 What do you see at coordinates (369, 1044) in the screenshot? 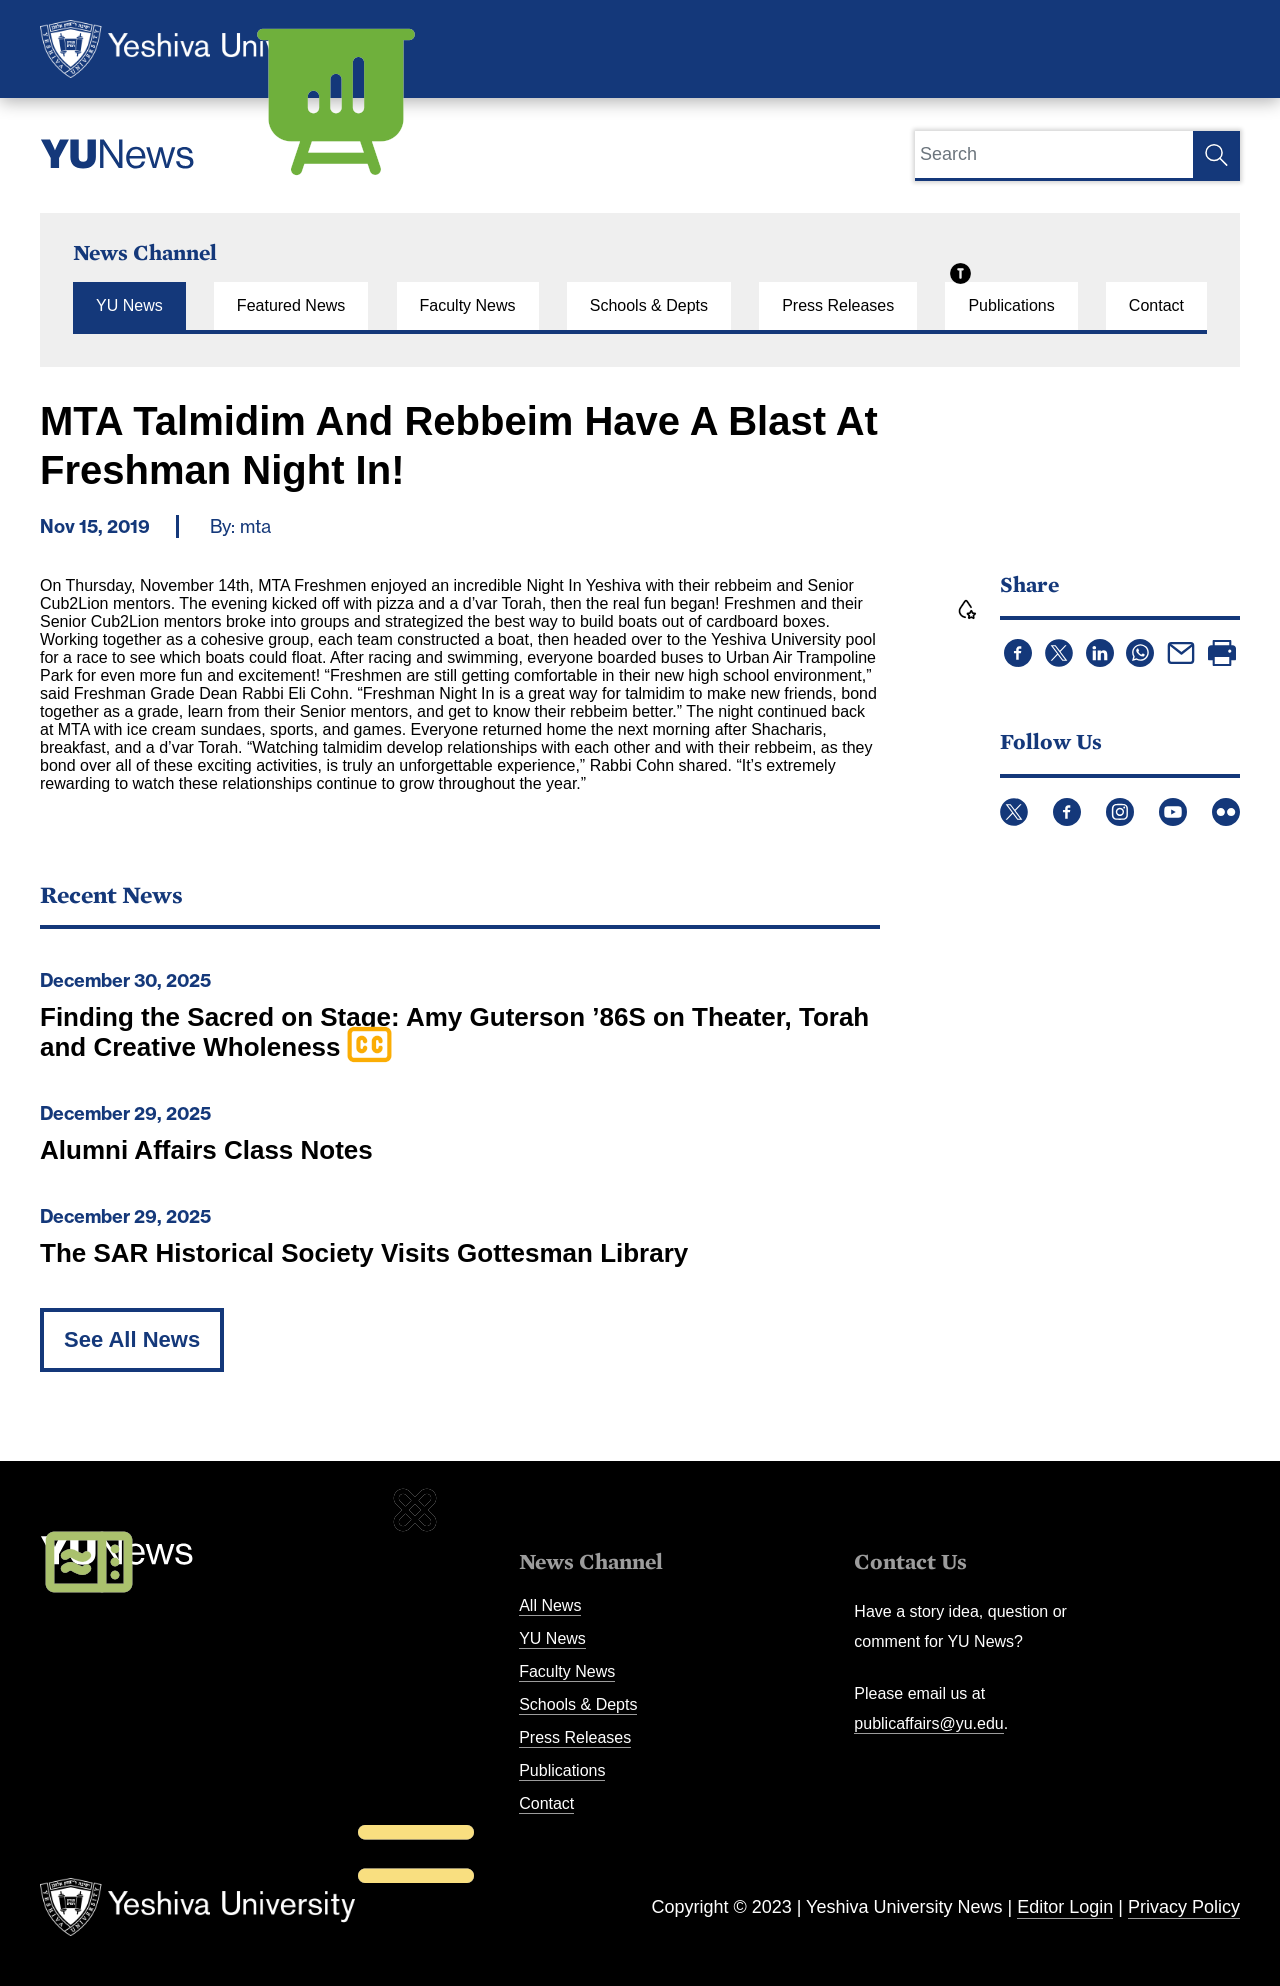
I see `enable closed captions` at bounding box center [369, 1044].